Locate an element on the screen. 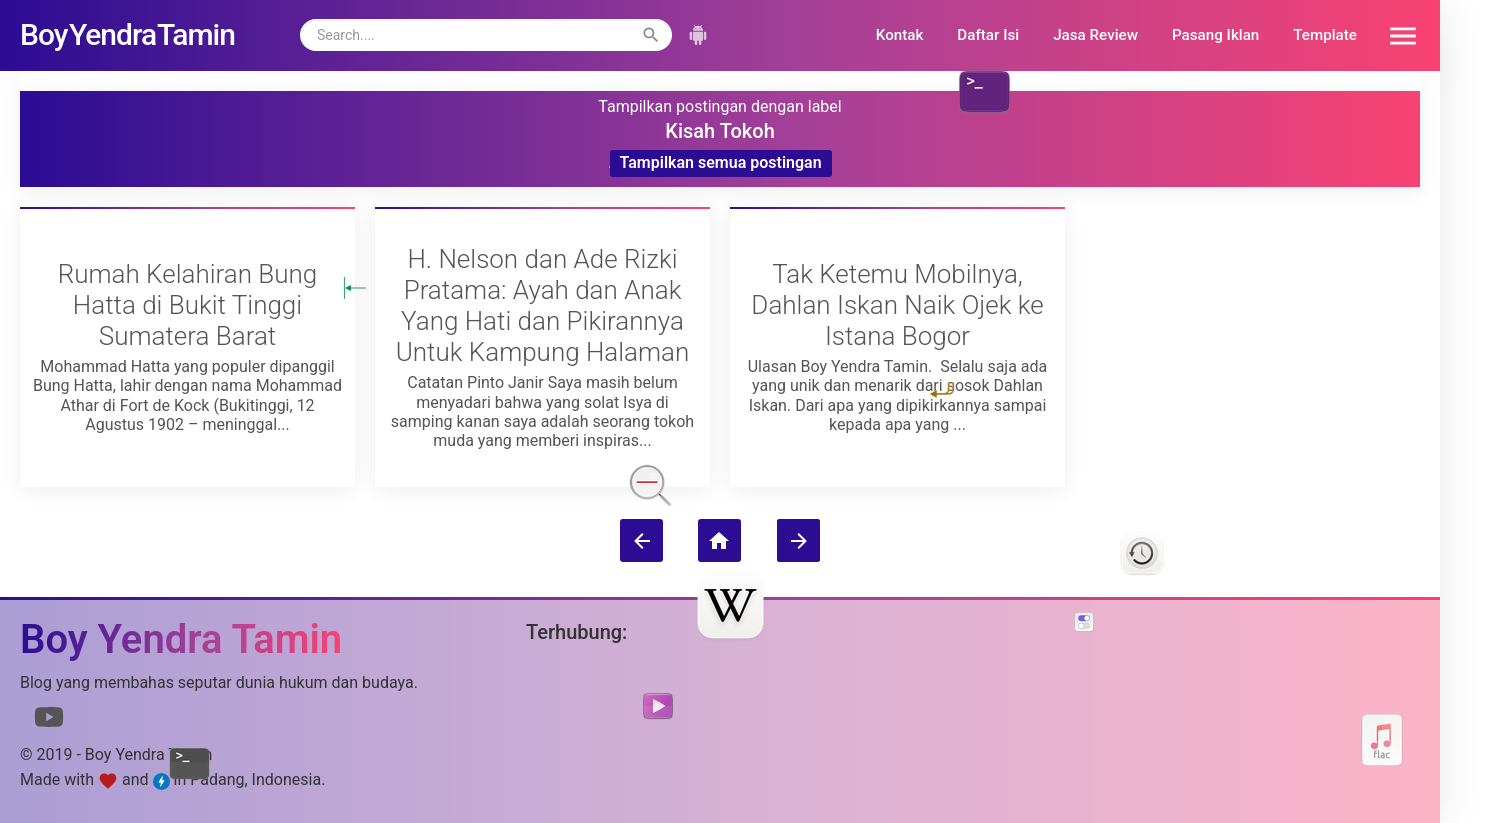 This screenshot has width=1494, height=823. reply to all recipients of an email is located at coordinates (941, 388).